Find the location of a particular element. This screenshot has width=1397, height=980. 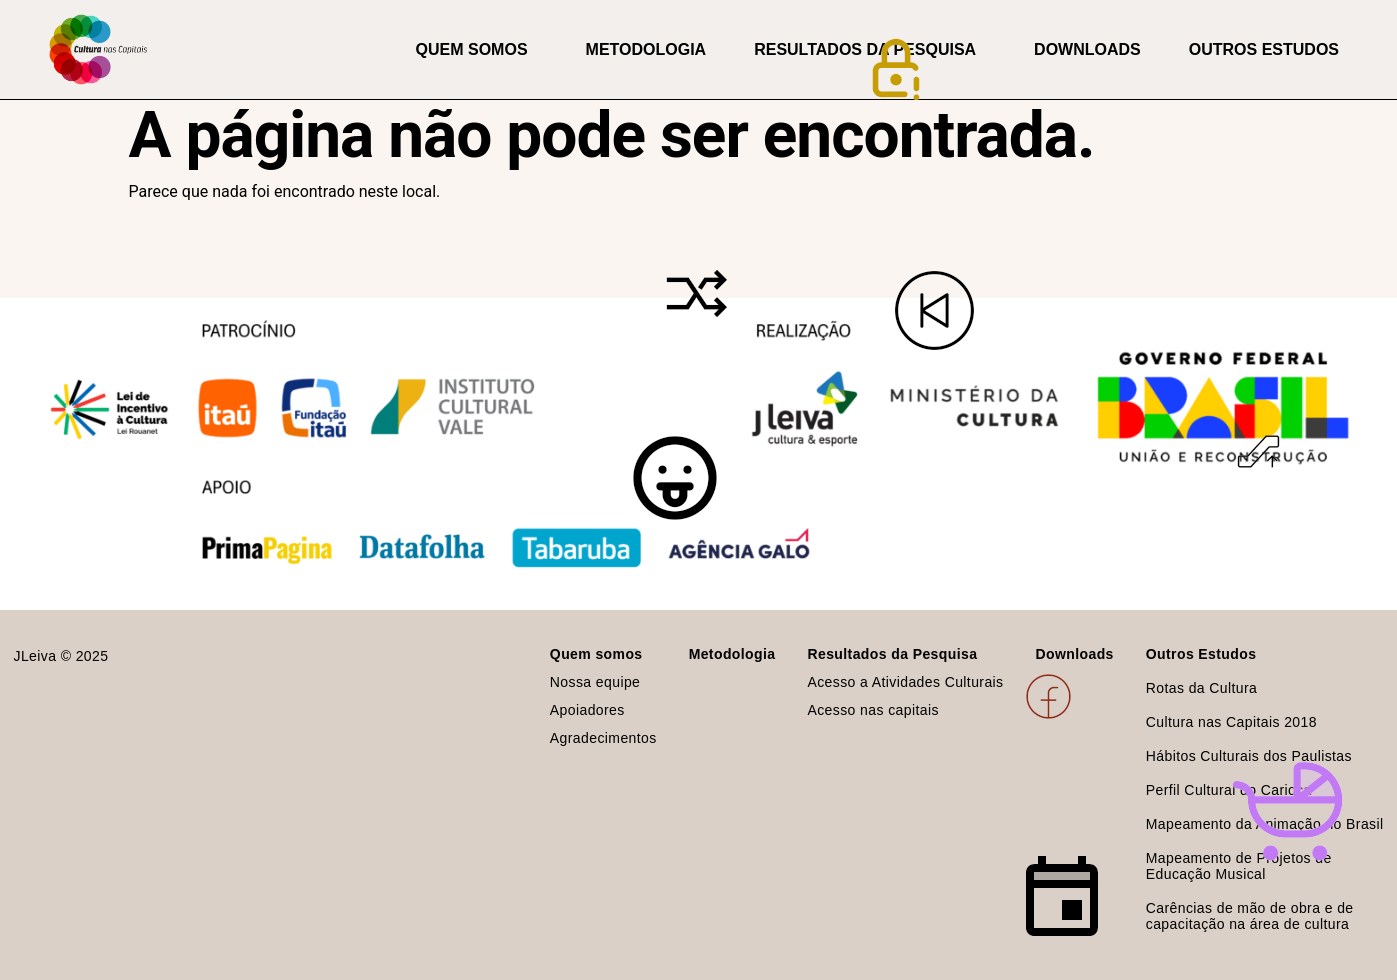

shuffle playlist or queue order is located at coordinates (696, 293).